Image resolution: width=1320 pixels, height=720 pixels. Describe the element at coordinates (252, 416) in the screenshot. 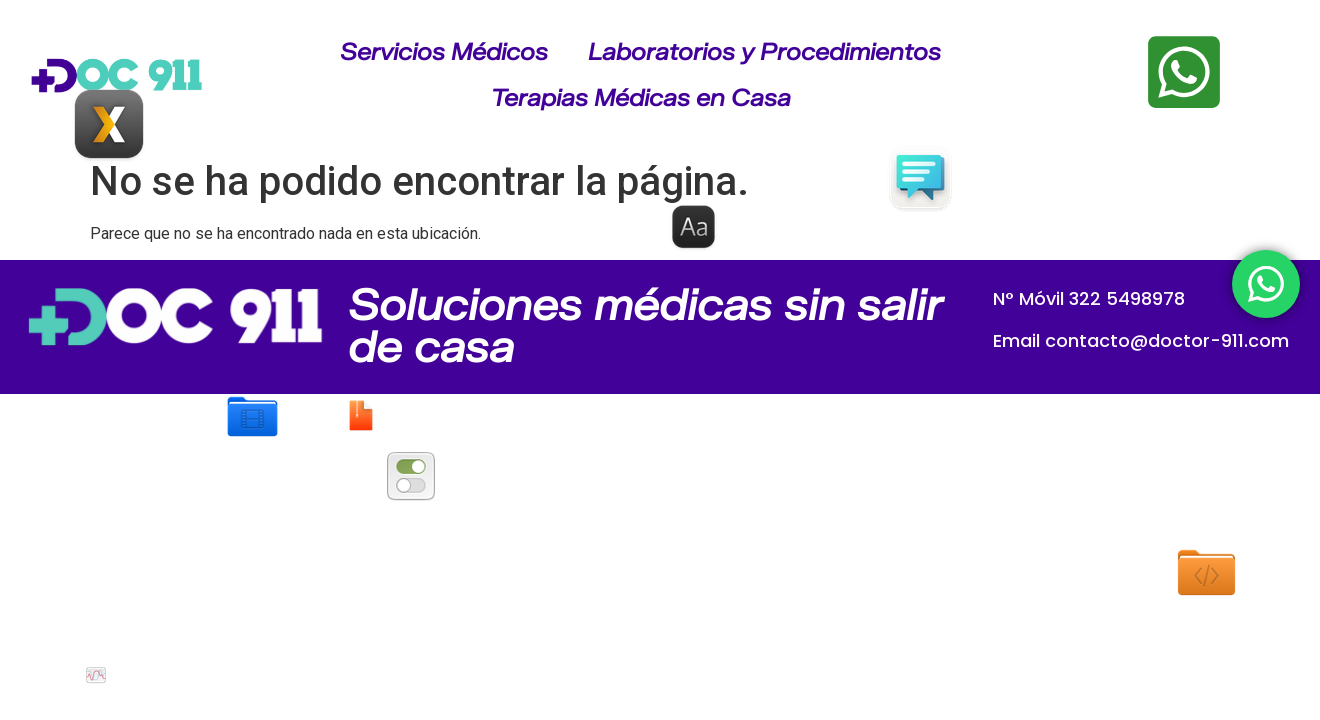

I see `open your videos folder` at that location.